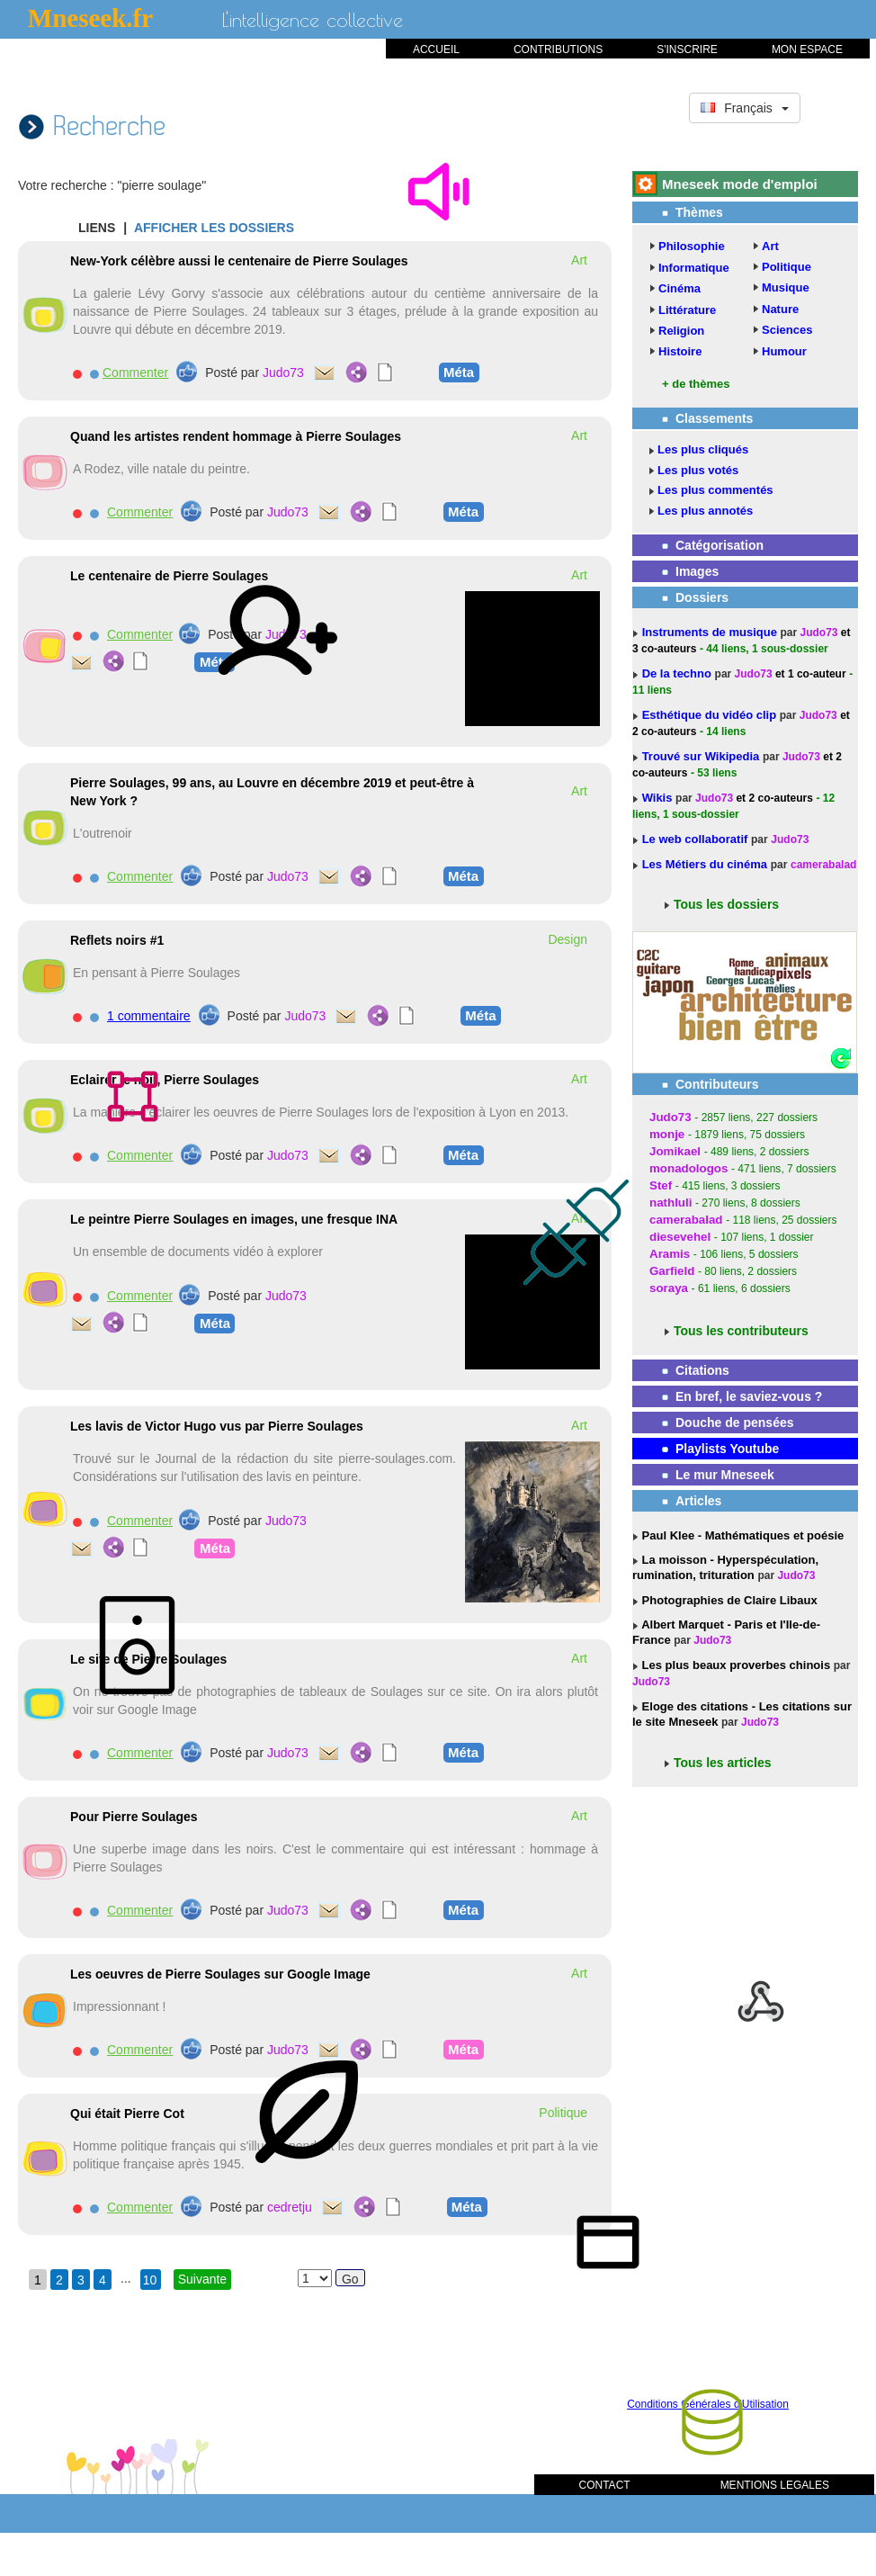 This screenshot has width=876, height=2576. I want to click on select or resize an object's boundaries, so click(132, 1096).